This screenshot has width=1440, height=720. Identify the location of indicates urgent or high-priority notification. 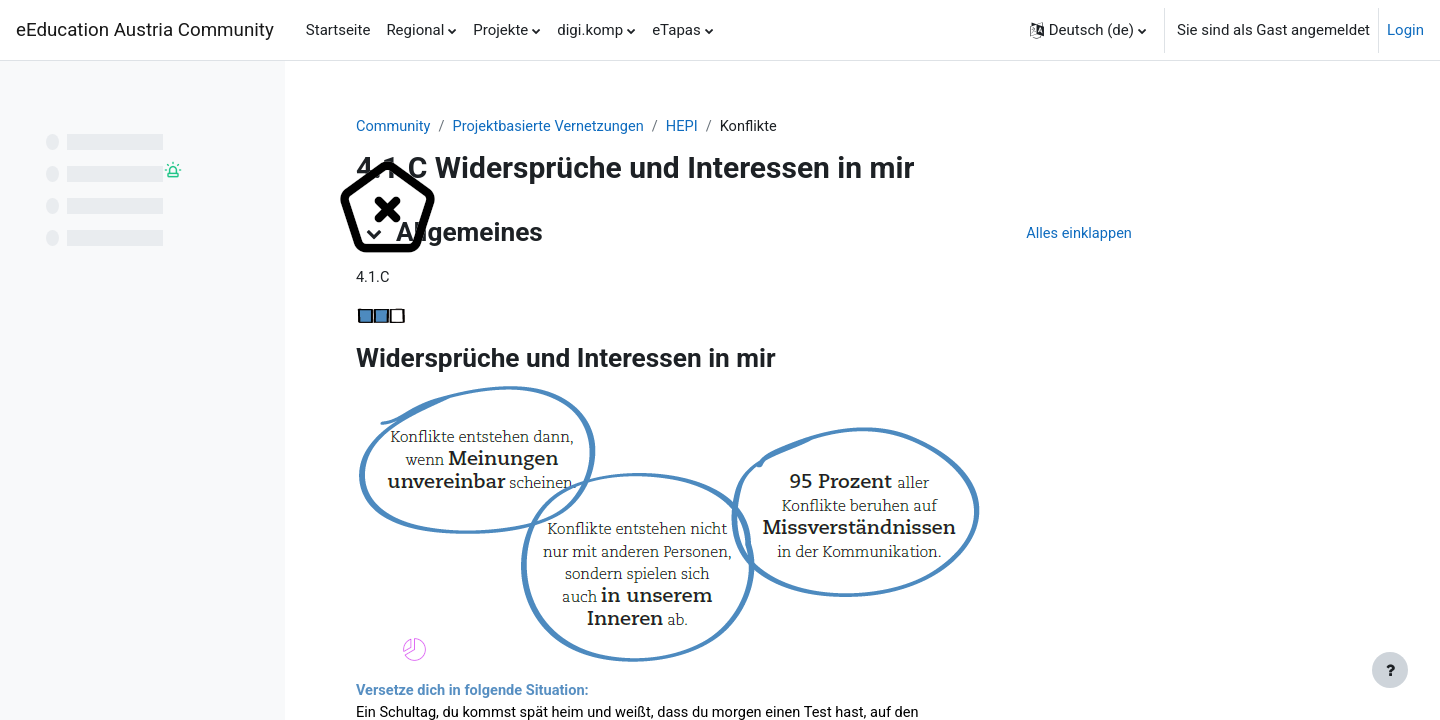
(173, 170).